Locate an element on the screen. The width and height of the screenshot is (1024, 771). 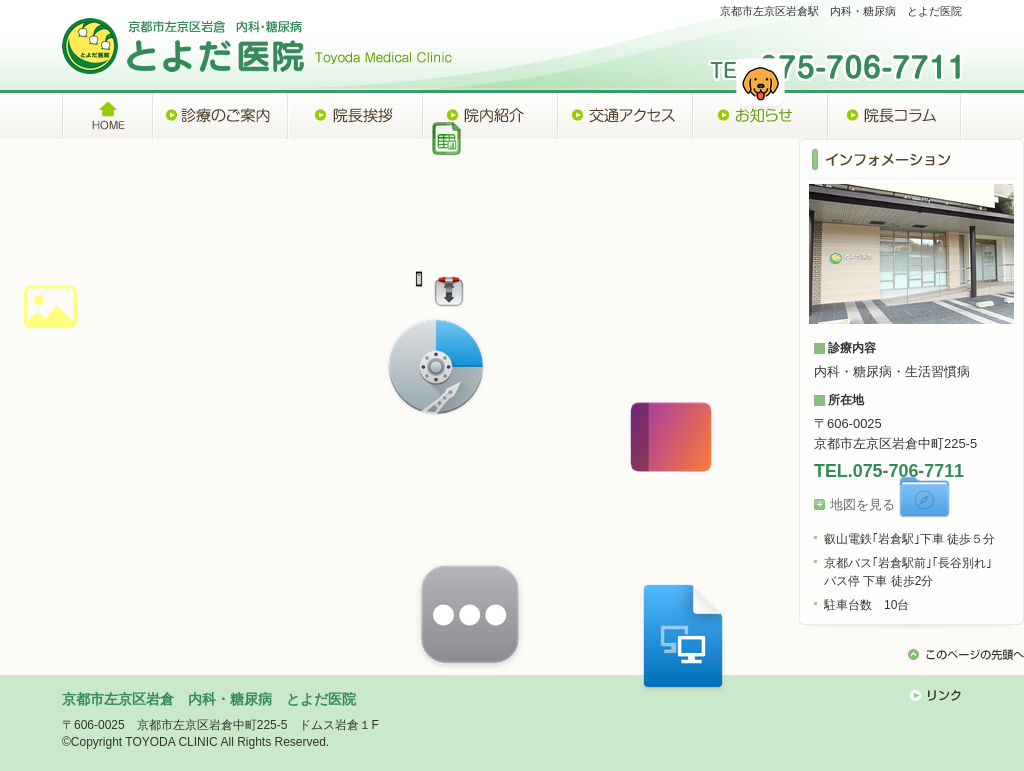
open web browser bookmarks folder is located at coordinates (924, 496).